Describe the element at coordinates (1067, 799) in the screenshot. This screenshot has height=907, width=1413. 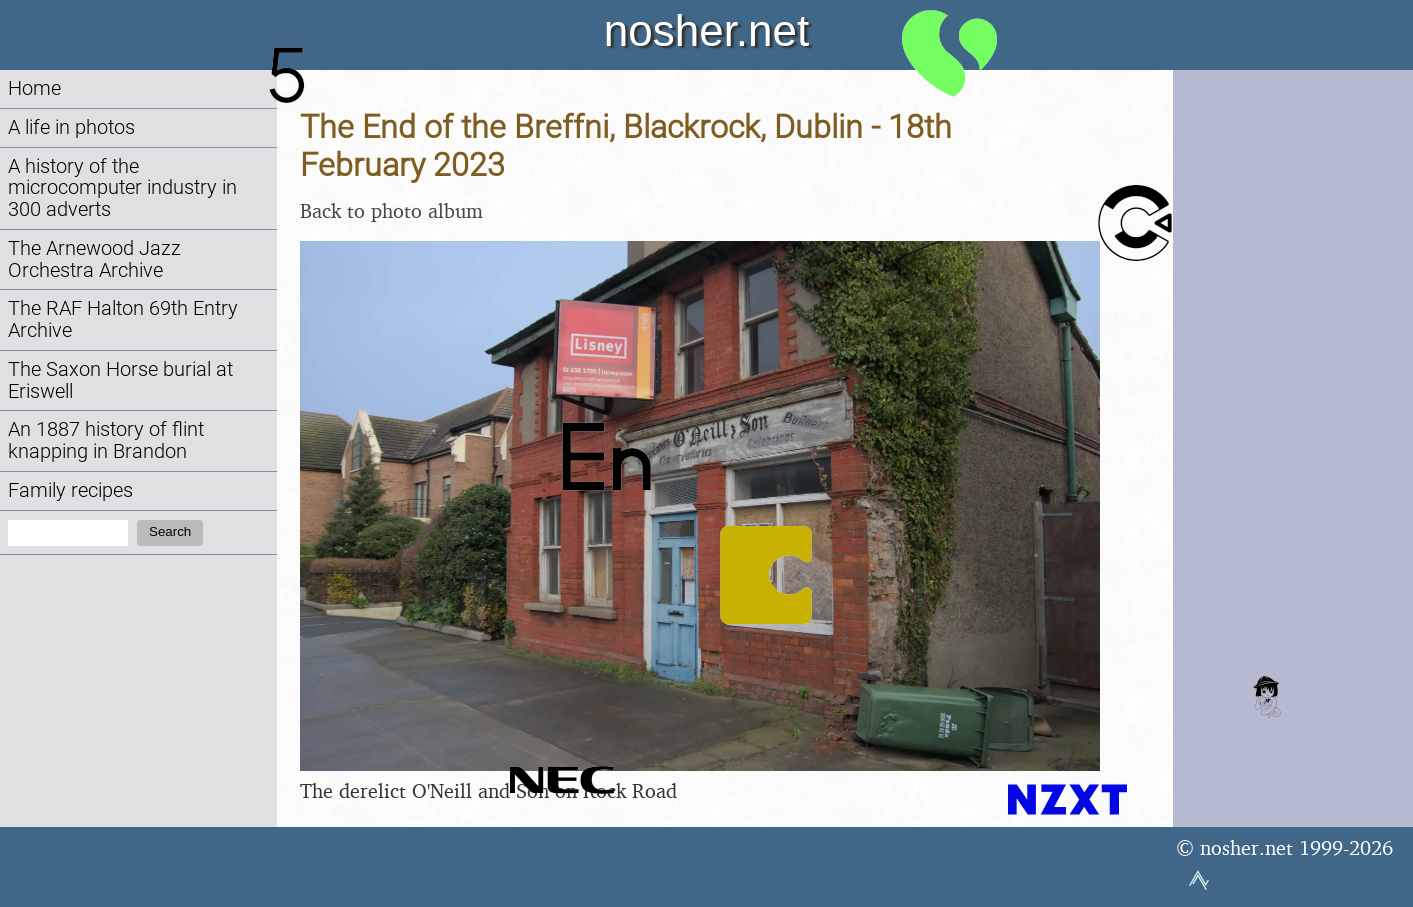
I see `NZXT brand logo` at that location.